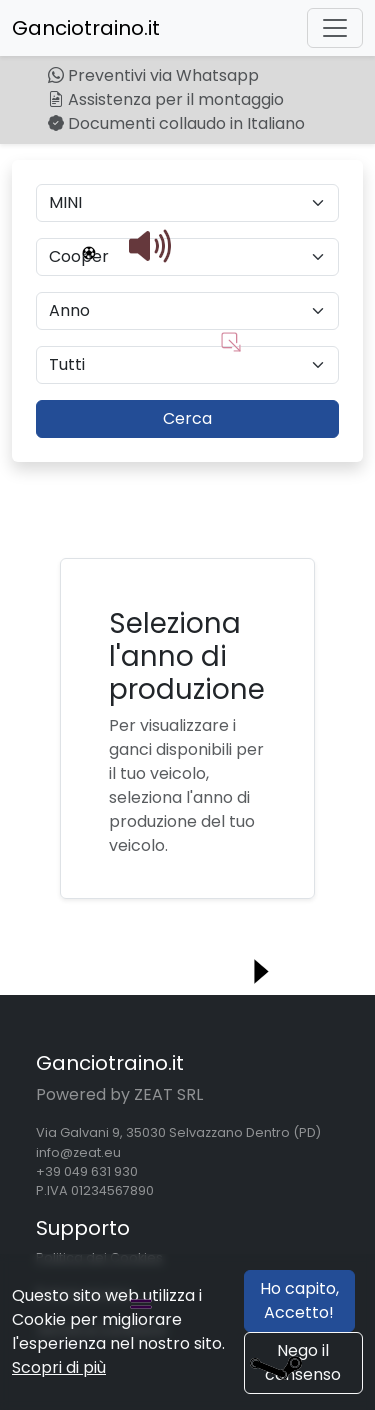  What do you see at coordinates (231, 342) in the screenshot?
I see `expand content to full screen` at bounding box center [231, 342].